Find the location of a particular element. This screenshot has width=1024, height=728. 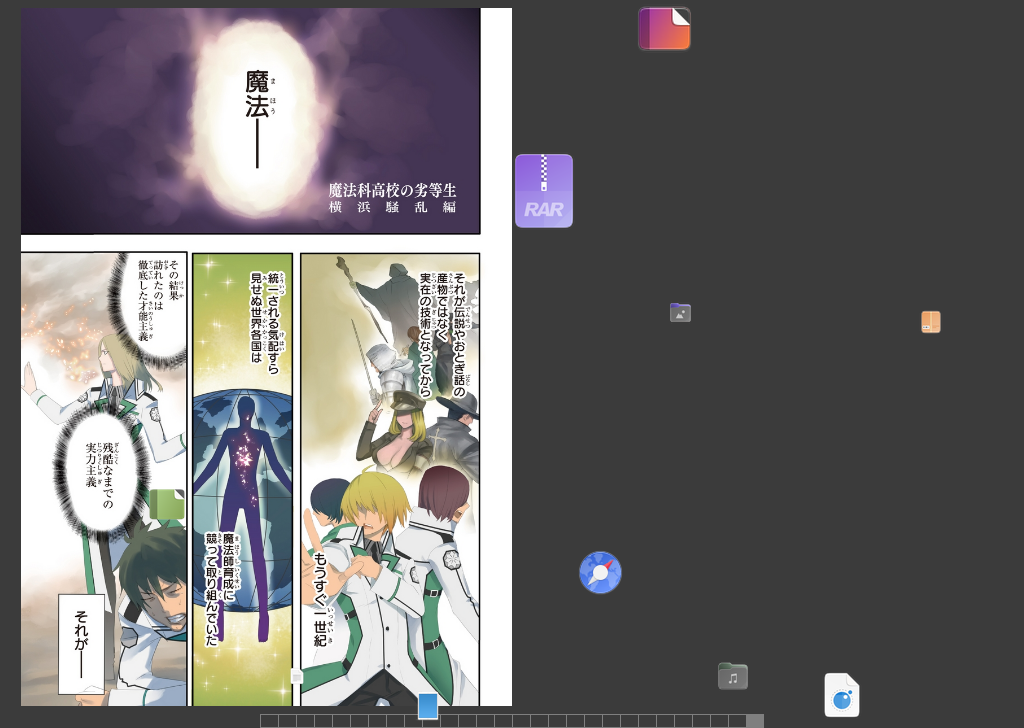

open your music folder is located at coordinates (733, 676).